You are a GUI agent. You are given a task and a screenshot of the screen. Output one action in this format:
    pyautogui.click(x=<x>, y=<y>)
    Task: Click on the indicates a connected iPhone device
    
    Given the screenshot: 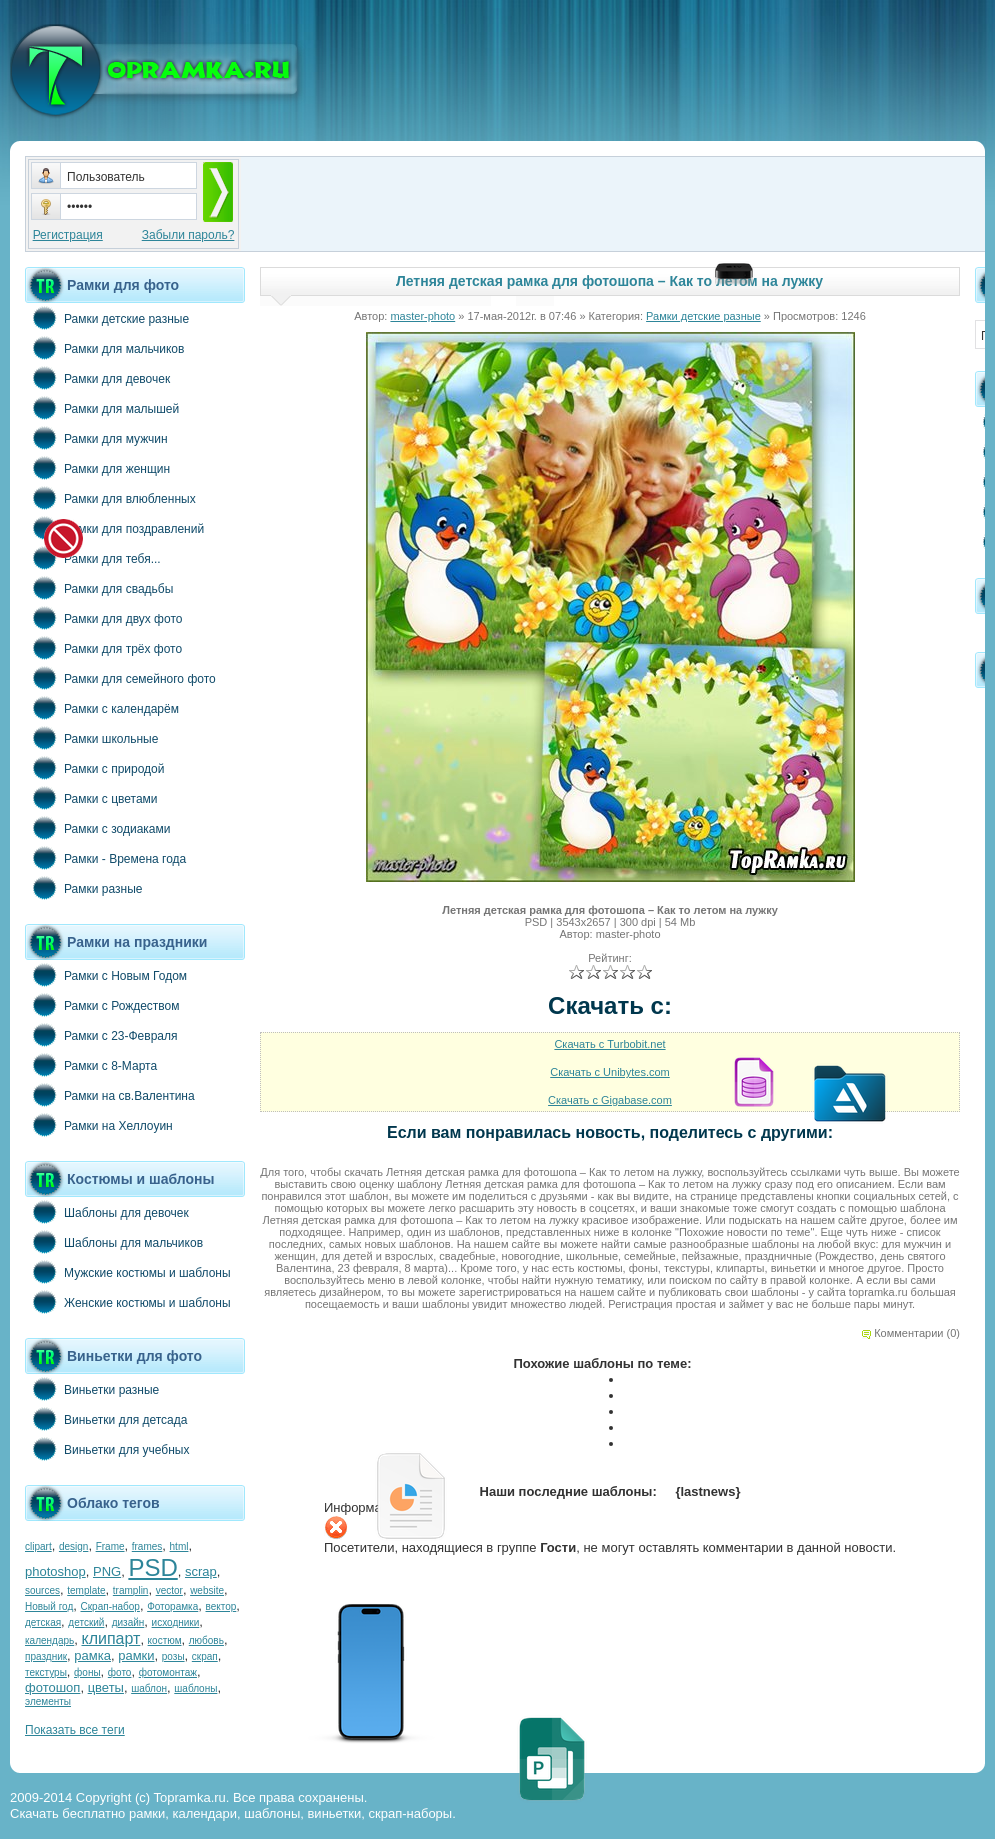 What is the action you would take?
    pyautogui.click(x=371, y=1674)
    